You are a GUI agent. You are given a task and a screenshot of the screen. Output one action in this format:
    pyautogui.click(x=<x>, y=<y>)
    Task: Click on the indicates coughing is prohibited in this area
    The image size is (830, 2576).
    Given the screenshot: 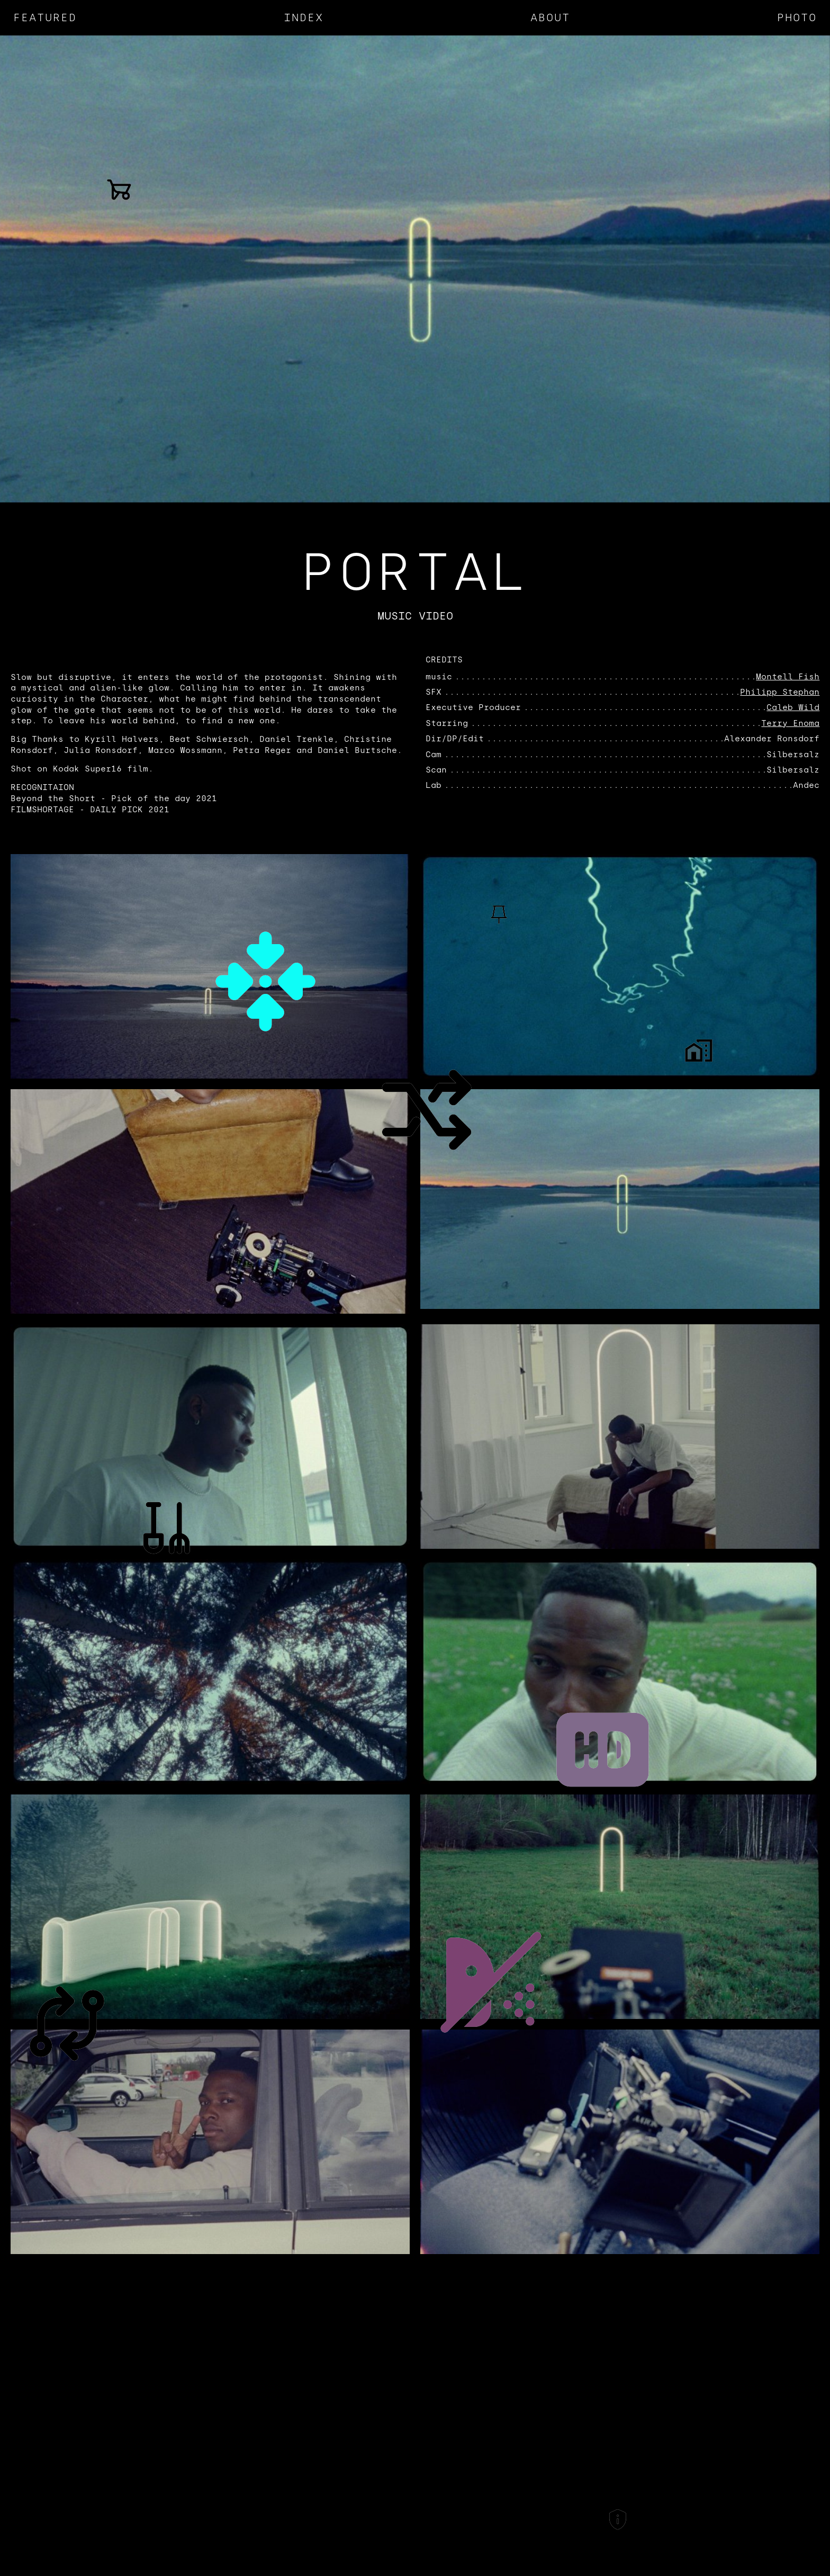 What is the action you would take?
    pyautogui.click(x=491, y=1982)
    